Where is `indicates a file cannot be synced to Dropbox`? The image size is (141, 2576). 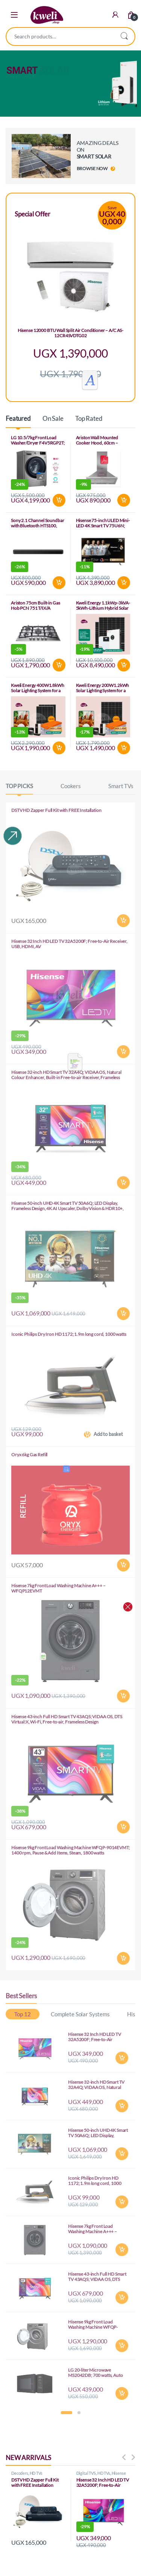 indicates a file cannot be synced to Dropbox is located at coordinates (128, 1607).